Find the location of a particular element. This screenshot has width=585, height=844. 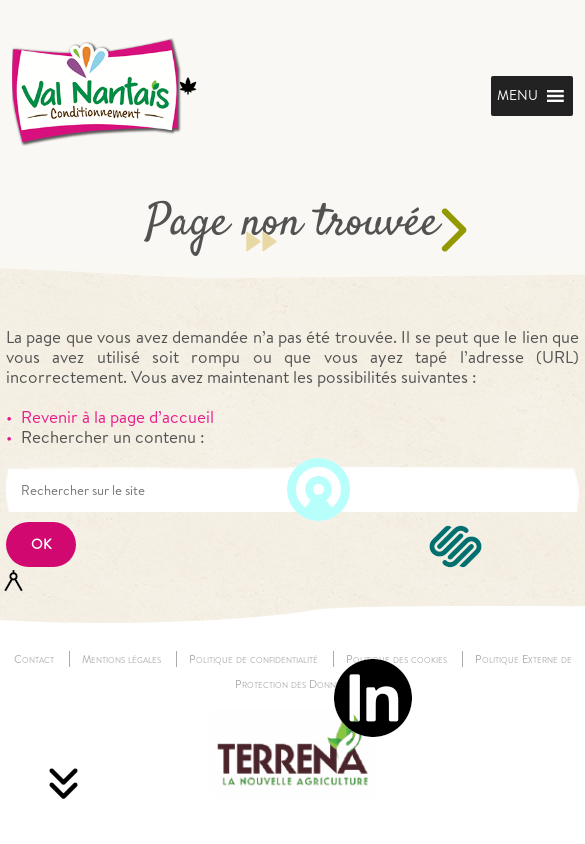

squarespace logo is located at coordinates (455, 546).